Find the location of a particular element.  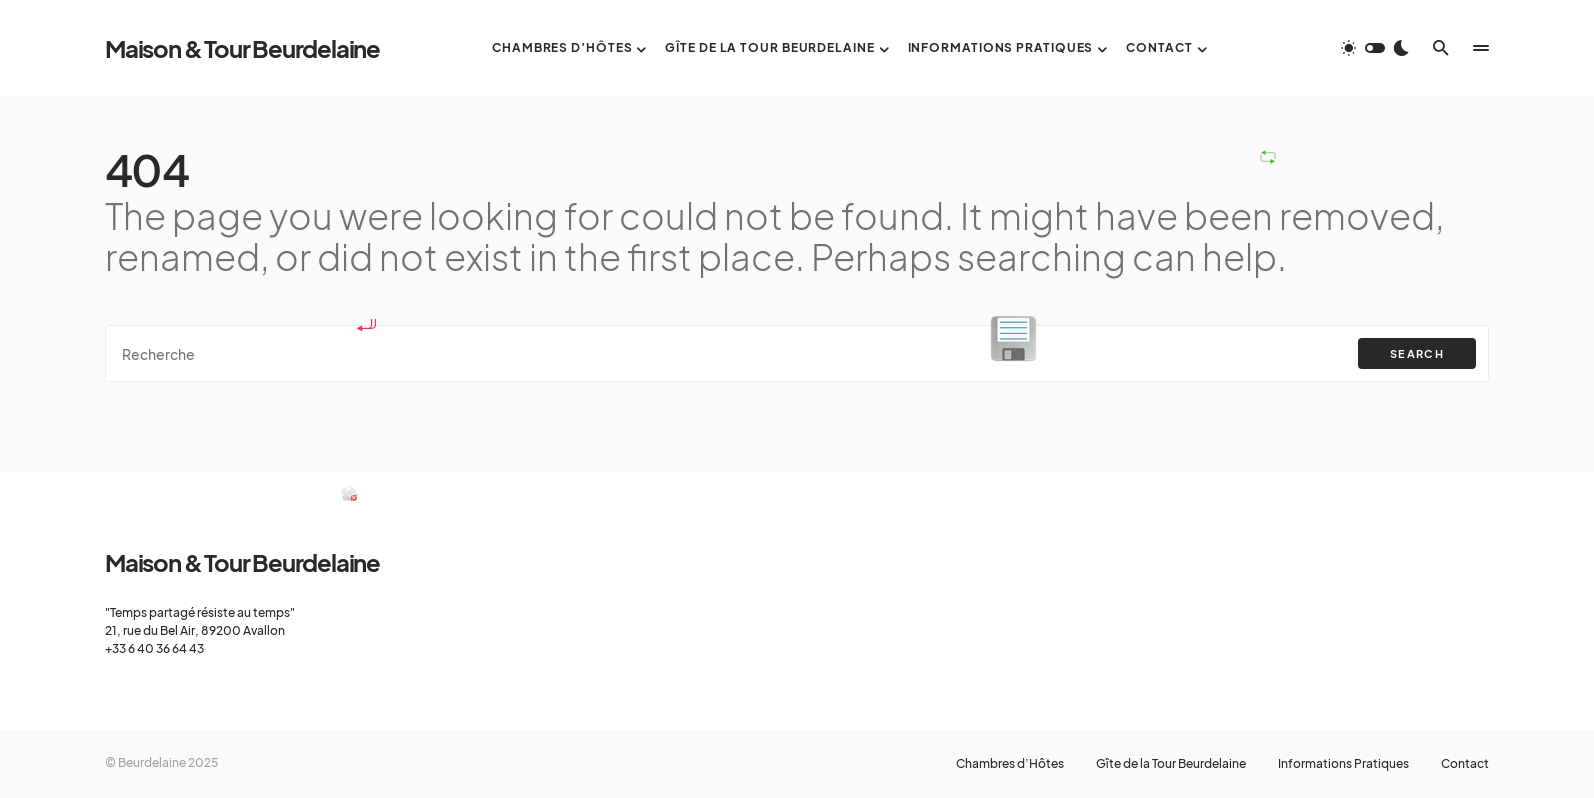

sync or refresh email messages is located at coordinates (1268, 157).